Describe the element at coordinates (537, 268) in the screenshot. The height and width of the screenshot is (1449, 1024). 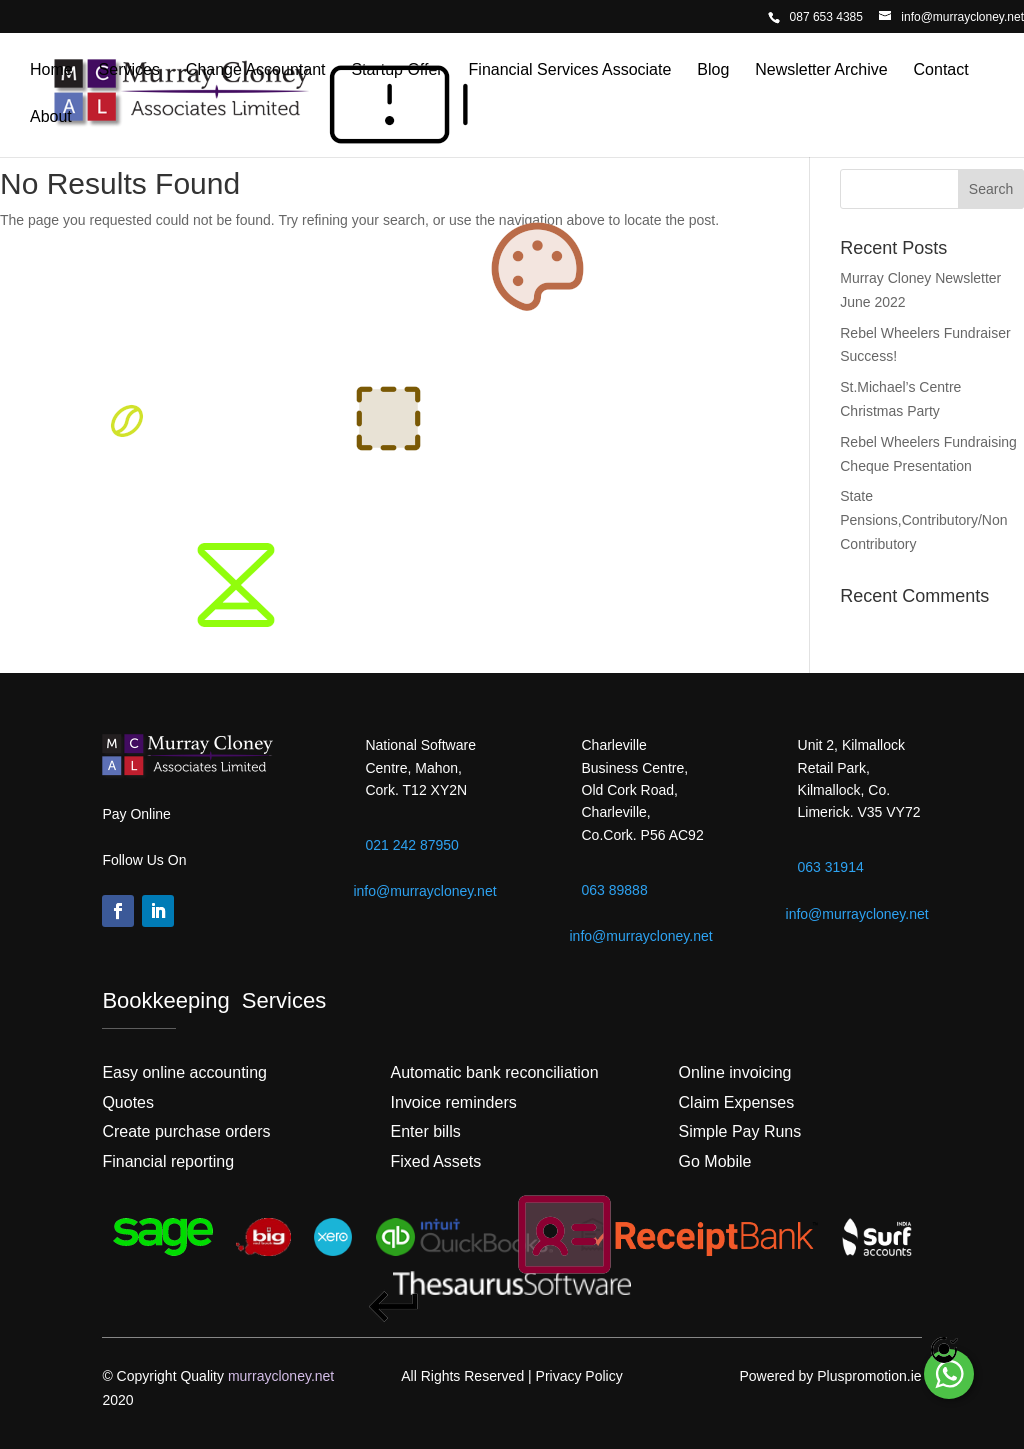
I see `customize theme or color settings` at that location.